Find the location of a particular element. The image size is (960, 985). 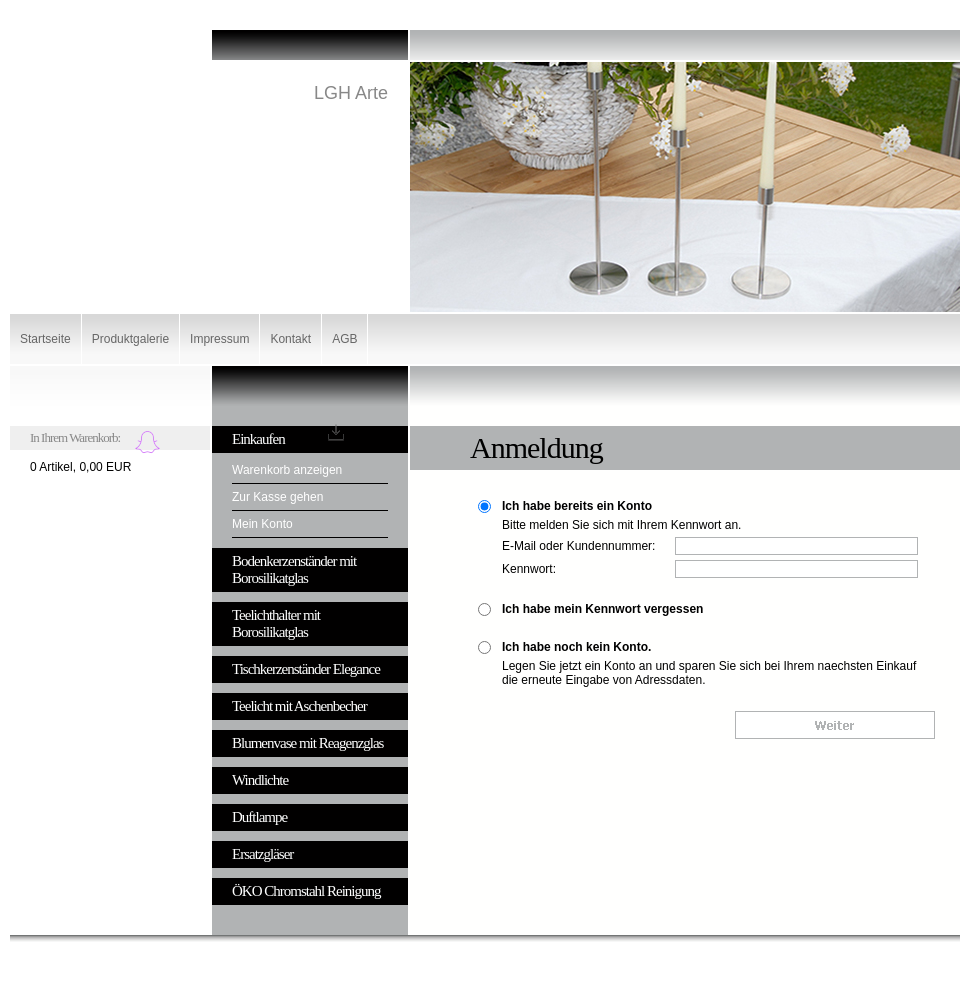

download a file is located at coordinates (336, 433).